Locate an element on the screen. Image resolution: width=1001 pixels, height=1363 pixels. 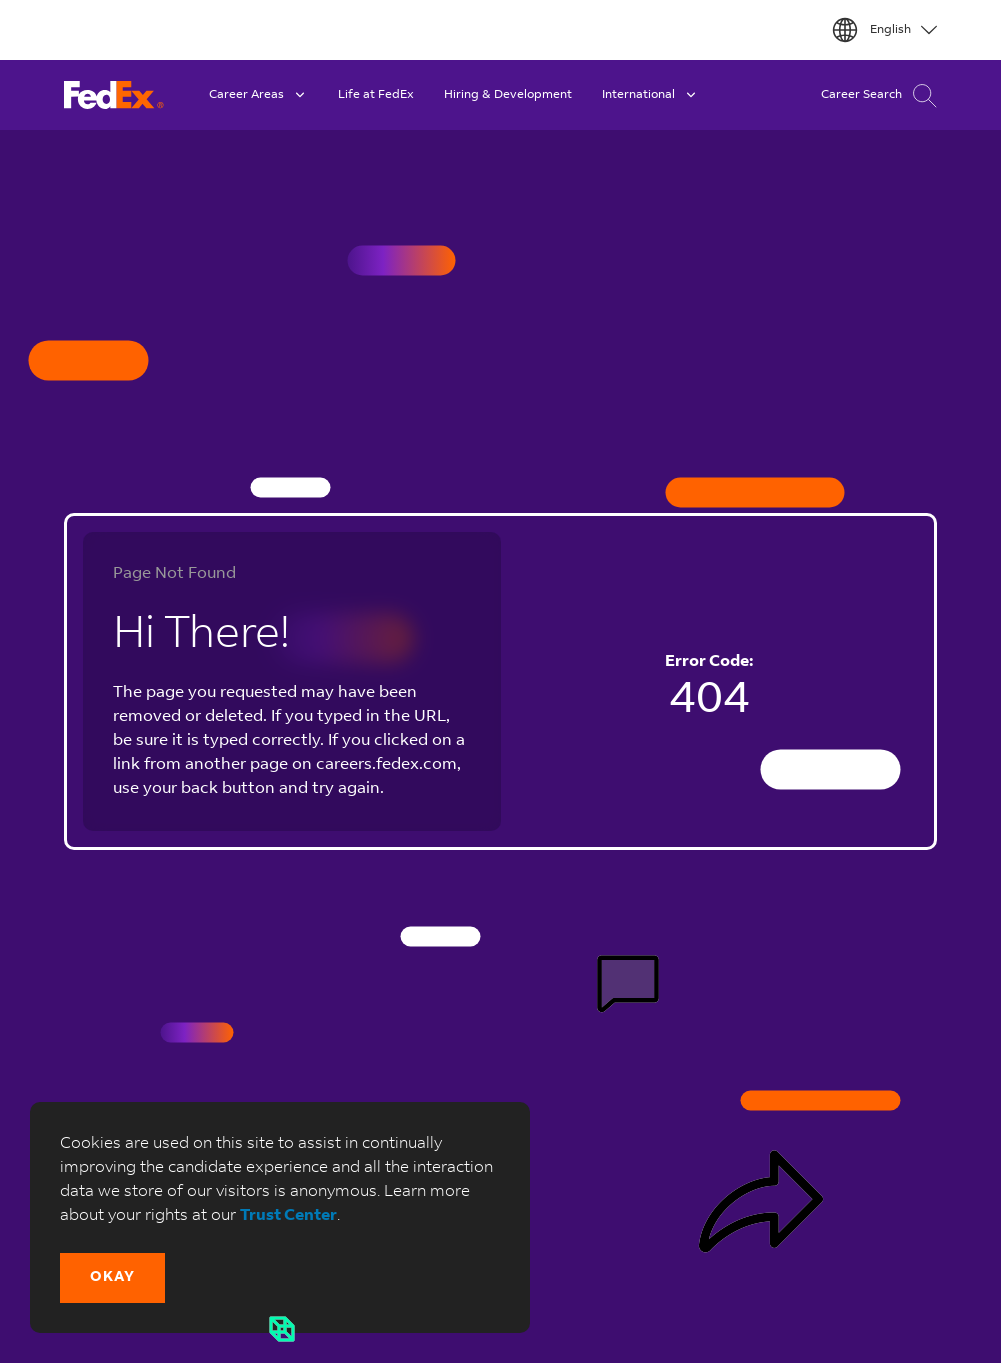
view 3D model or object is located at coordinates (282, 1329).